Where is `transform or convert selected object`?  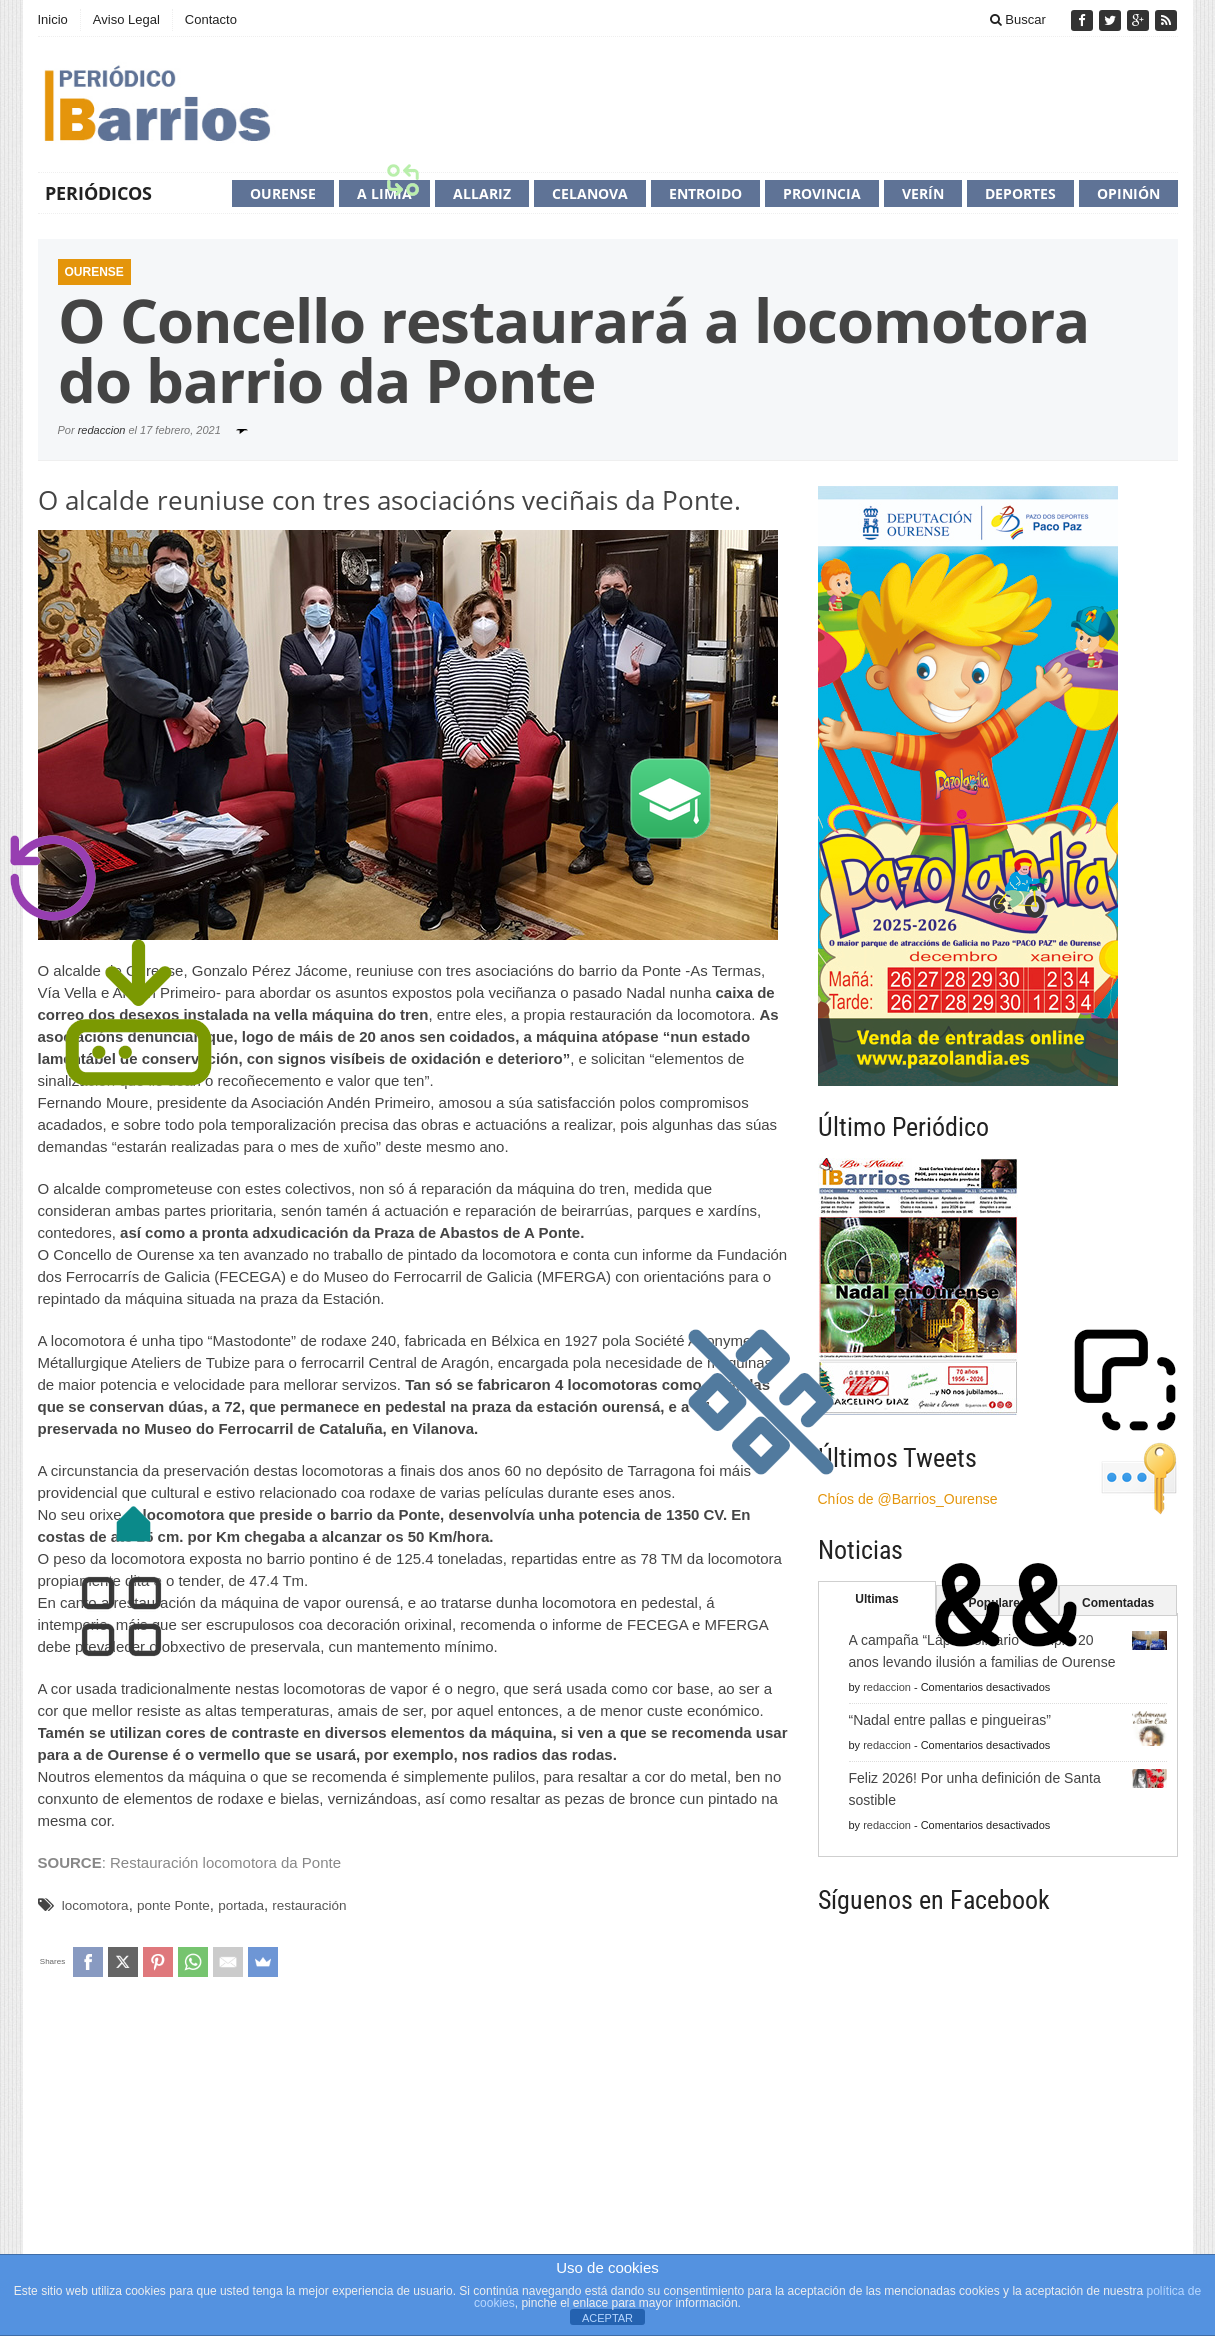 transform or convert selected object is located at coordinates (403, 180).